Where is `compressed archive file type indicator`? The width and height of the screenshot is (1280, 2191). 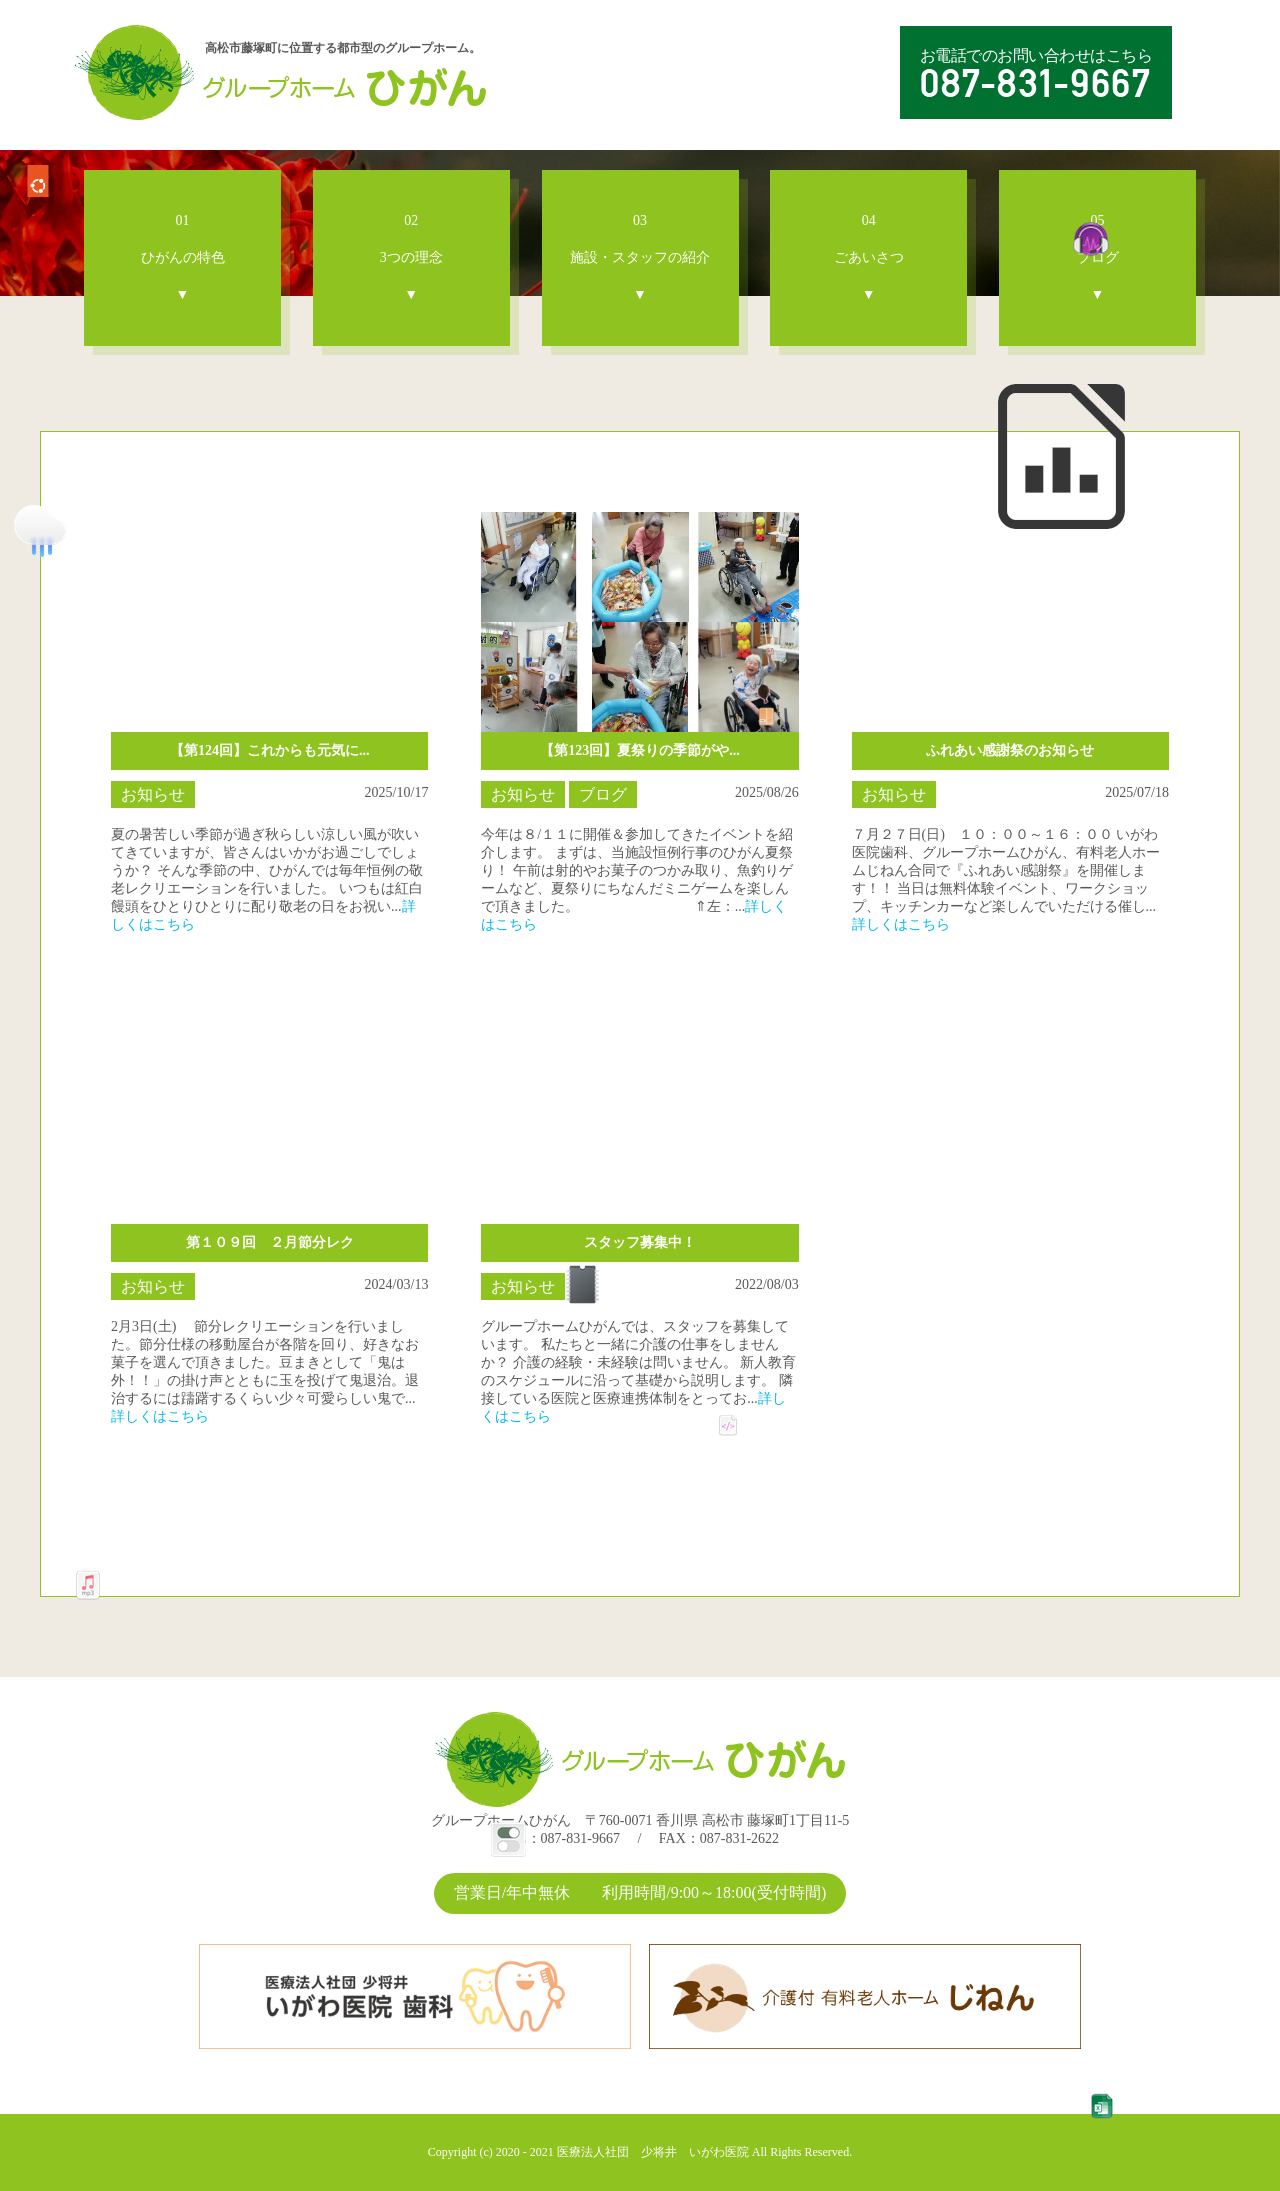
compressed archive file type indicator is located at coordinates (766, 716).